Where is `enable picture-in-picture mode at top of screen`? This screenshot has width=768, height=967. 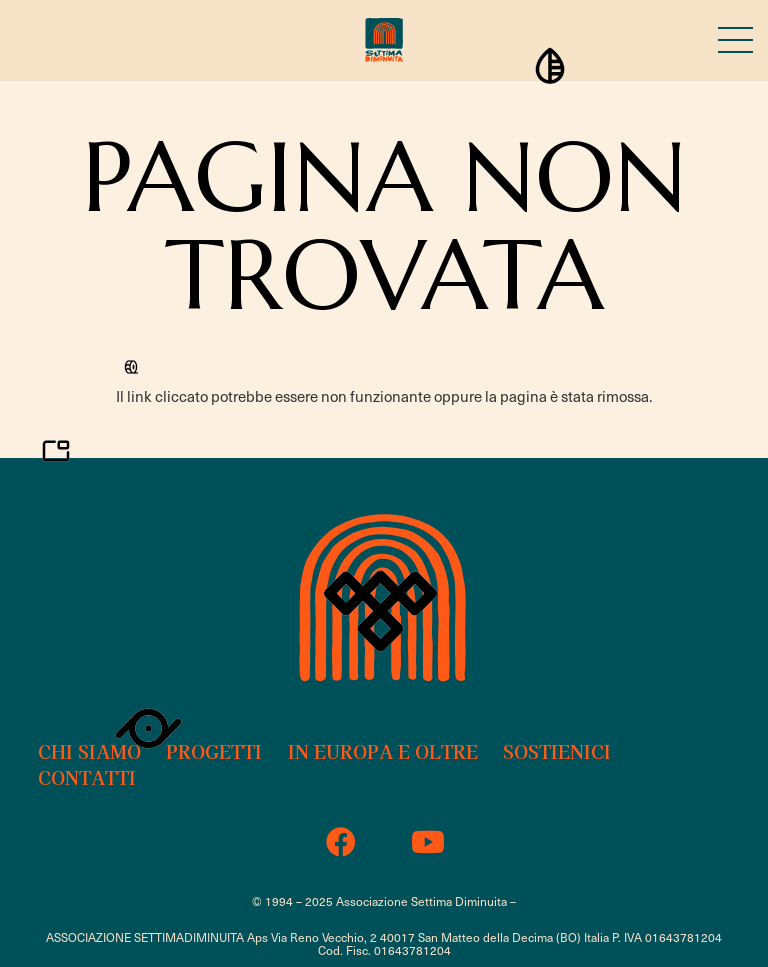 enable picture-in-picture mode at top of screen is located at coordinates (56, 451).